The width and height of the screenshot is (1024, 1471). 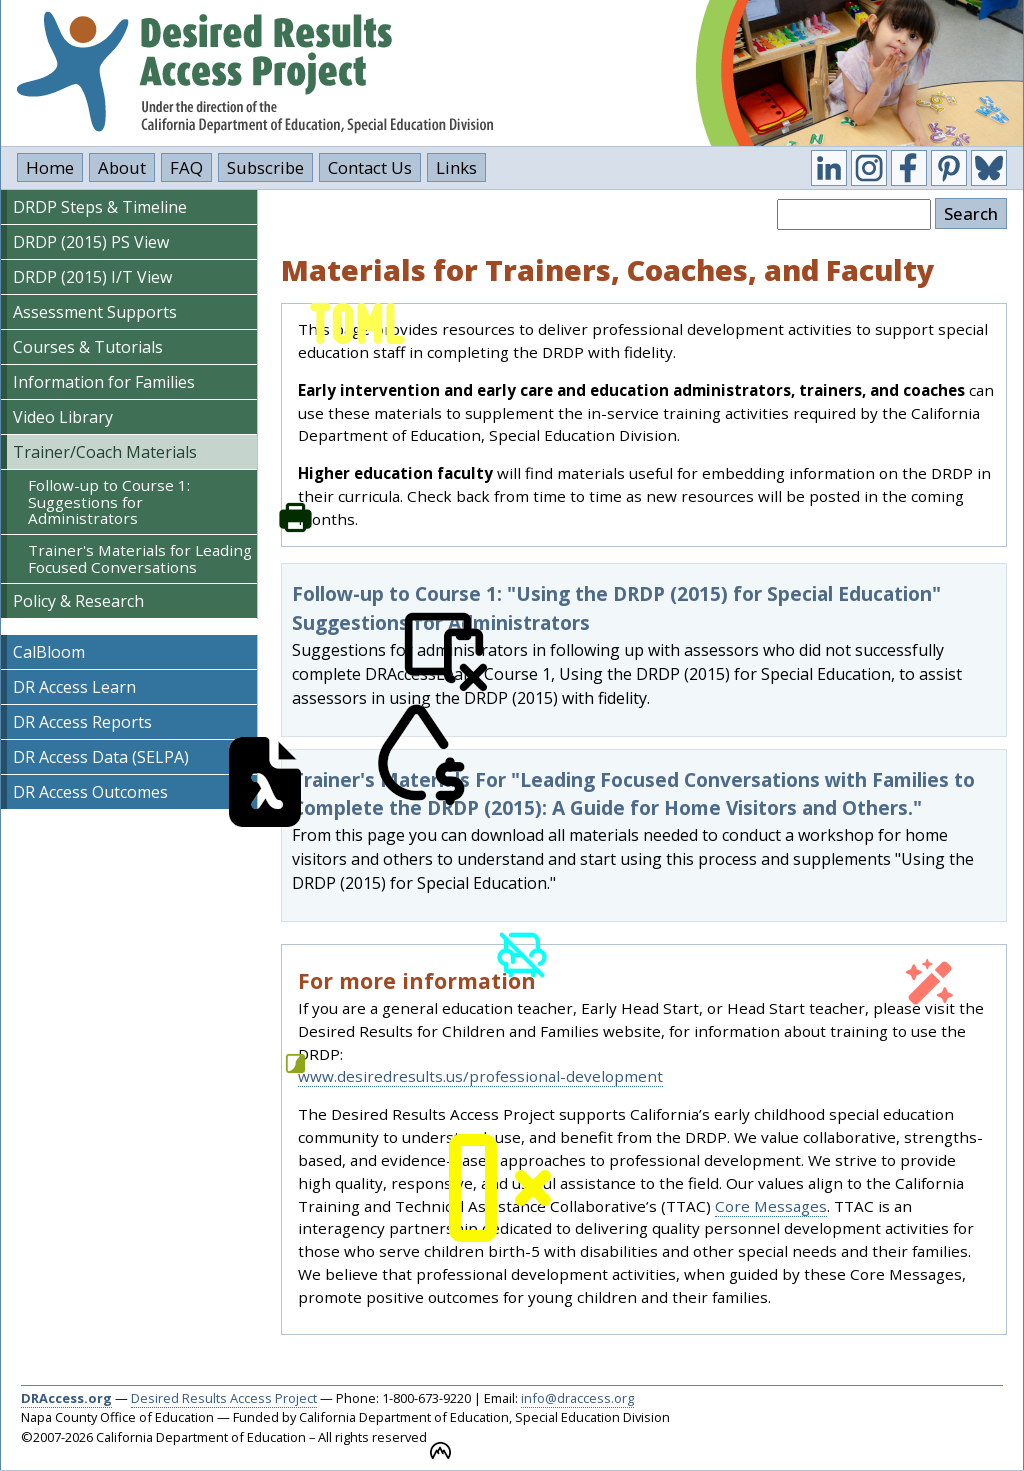 I want to click on print the current document, so click(x=295, y=517).